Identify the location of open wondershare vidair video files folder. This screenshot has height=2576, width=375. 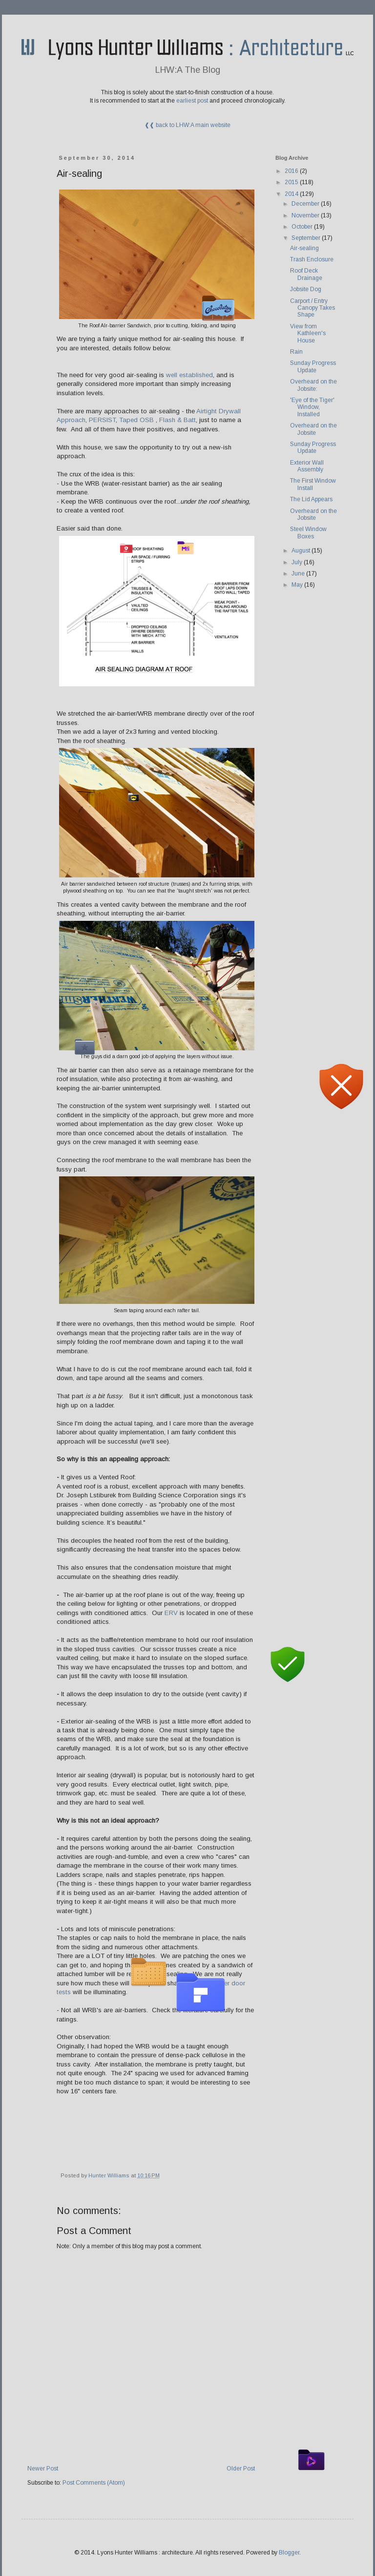
(311, 2460).